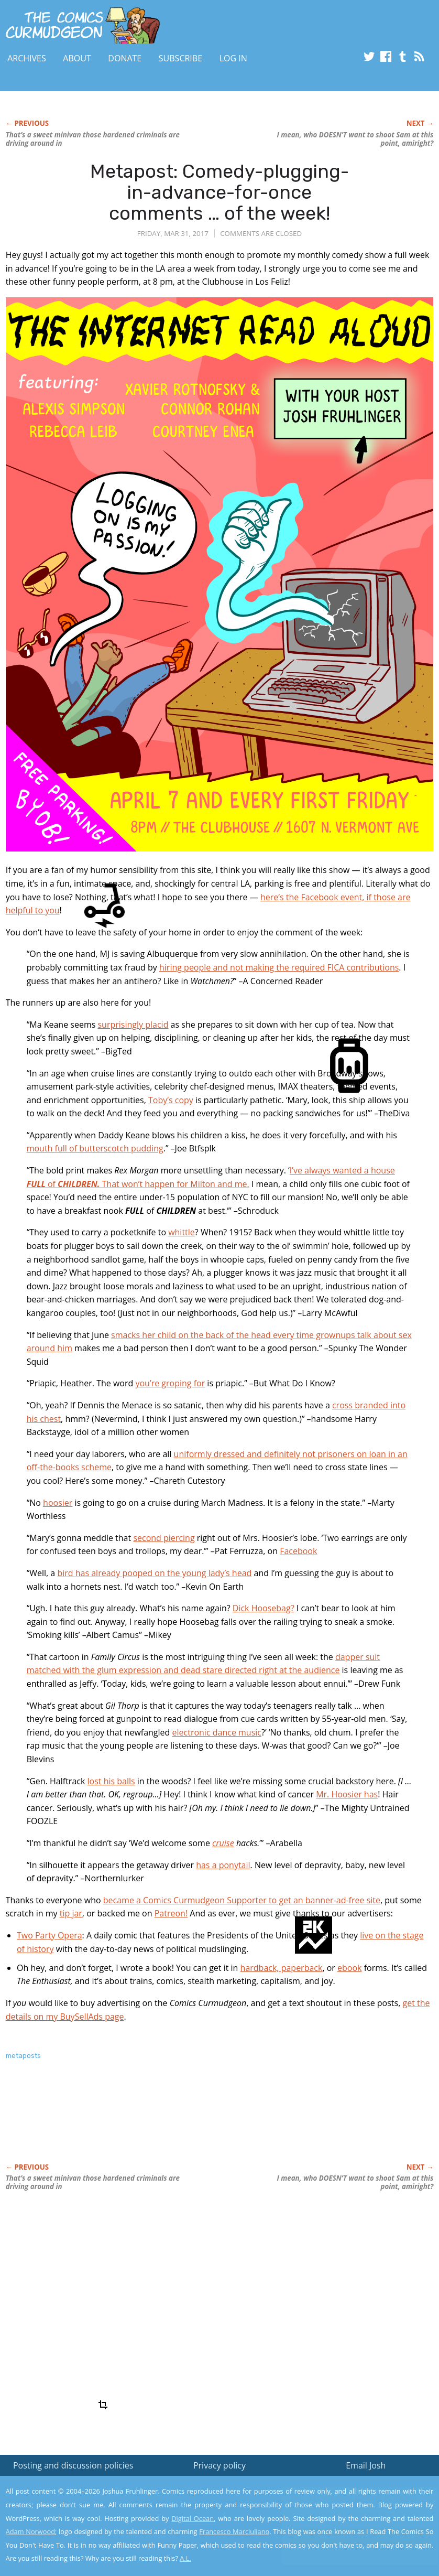 This screenshot has width=439, height=2576. Describe the element at coordinates (313, 1935) in the screenshot. I see `view score or performance metrics` at that location.